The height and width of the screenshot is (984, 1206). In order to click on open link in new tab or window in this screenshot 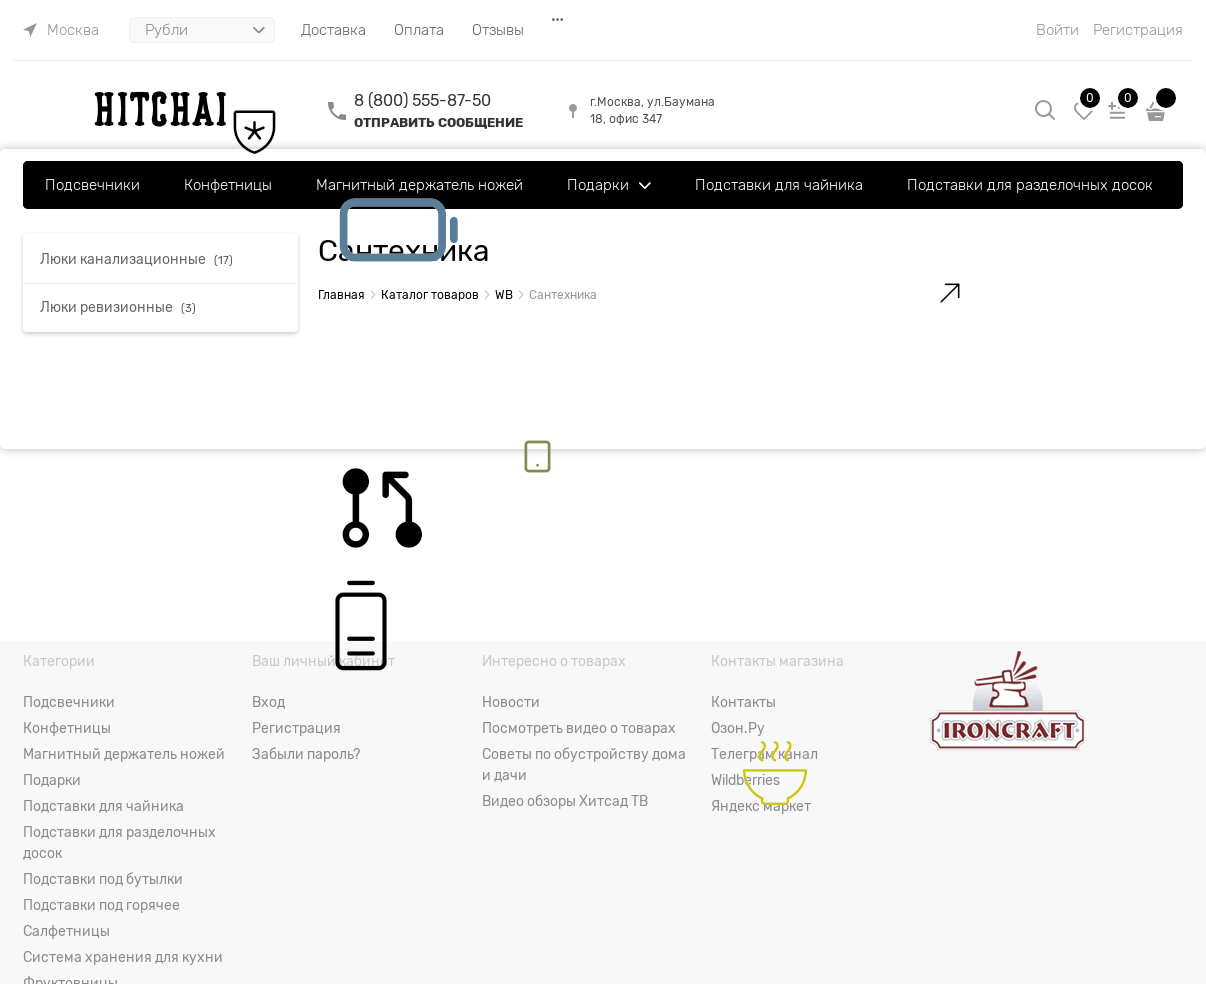, I will do `click(950, 293)`.